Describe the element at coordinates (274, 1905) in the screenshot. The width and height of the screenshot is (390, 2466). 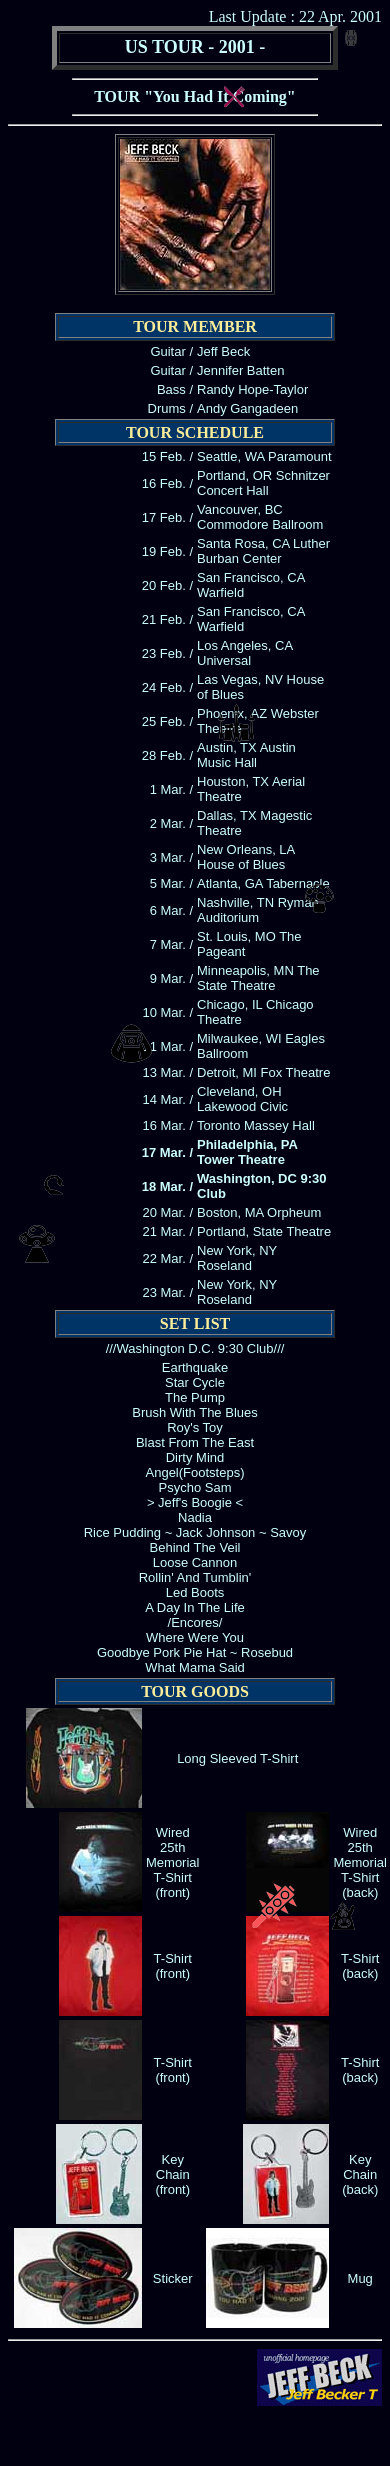
I see `select melee weapon in game inventory` at that location.